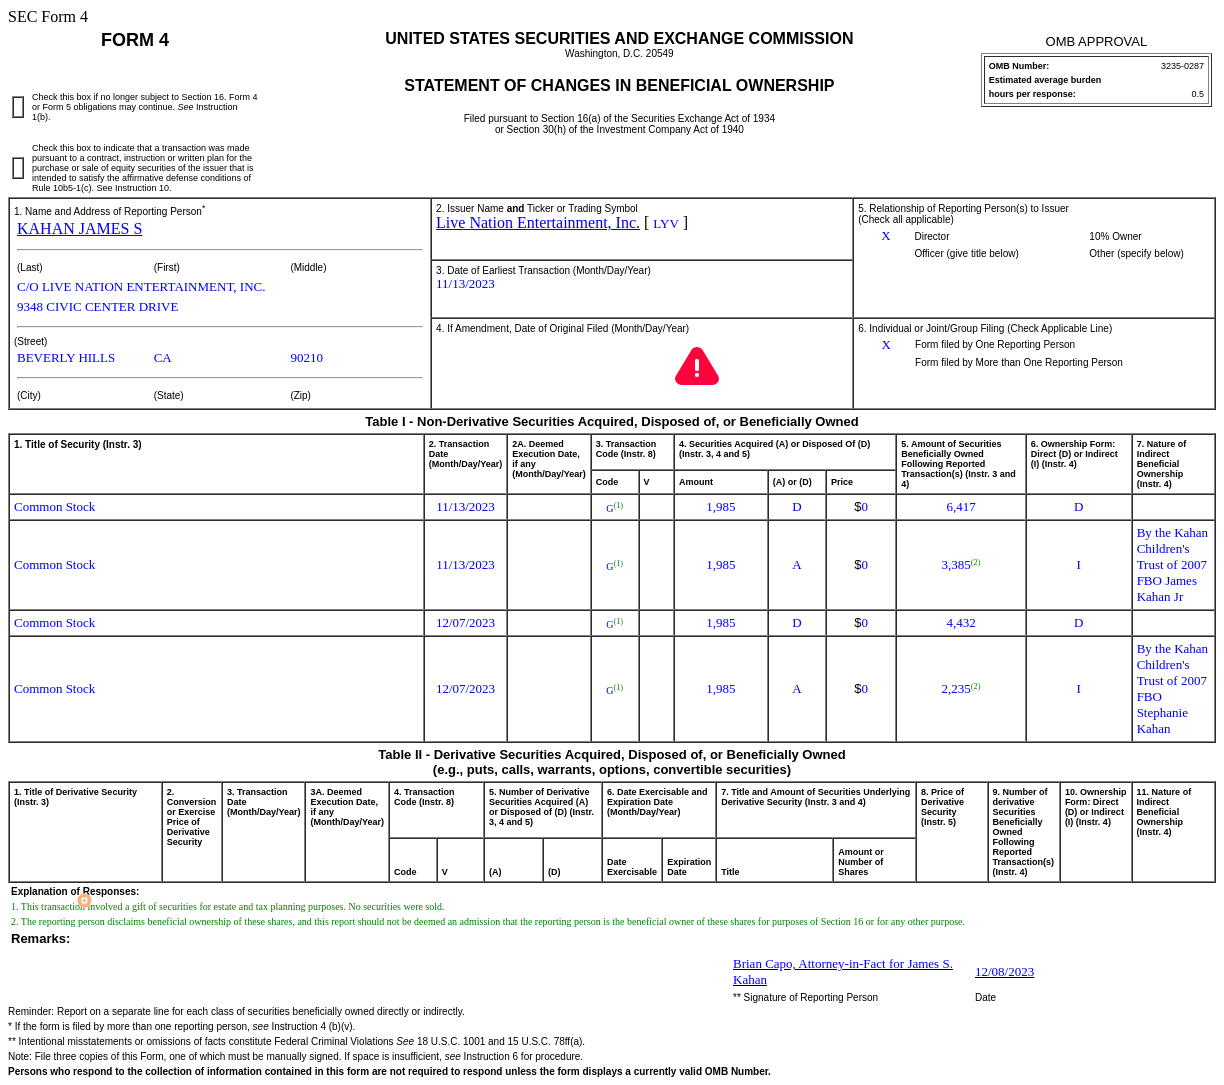 This screenshot has height=1085, width=1224. I want to click on stop media playback, so click(84, 900).